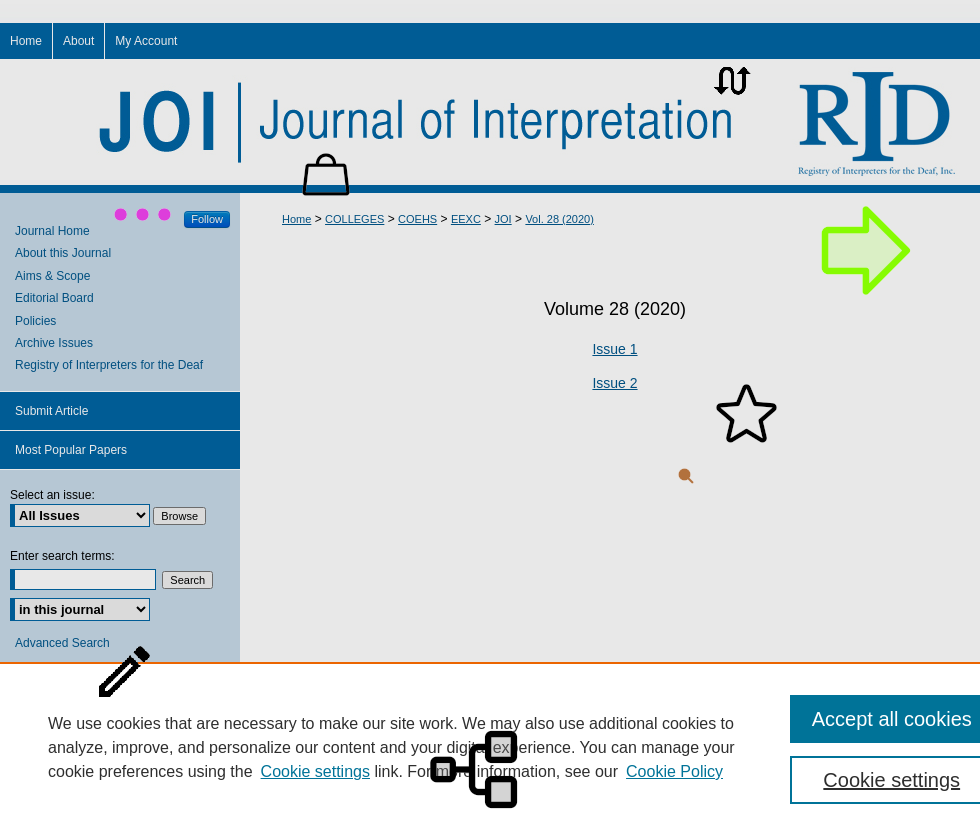 The width and height of the screenshot is (980, 832). I want to click on edit or modify content, so click(124, 671).